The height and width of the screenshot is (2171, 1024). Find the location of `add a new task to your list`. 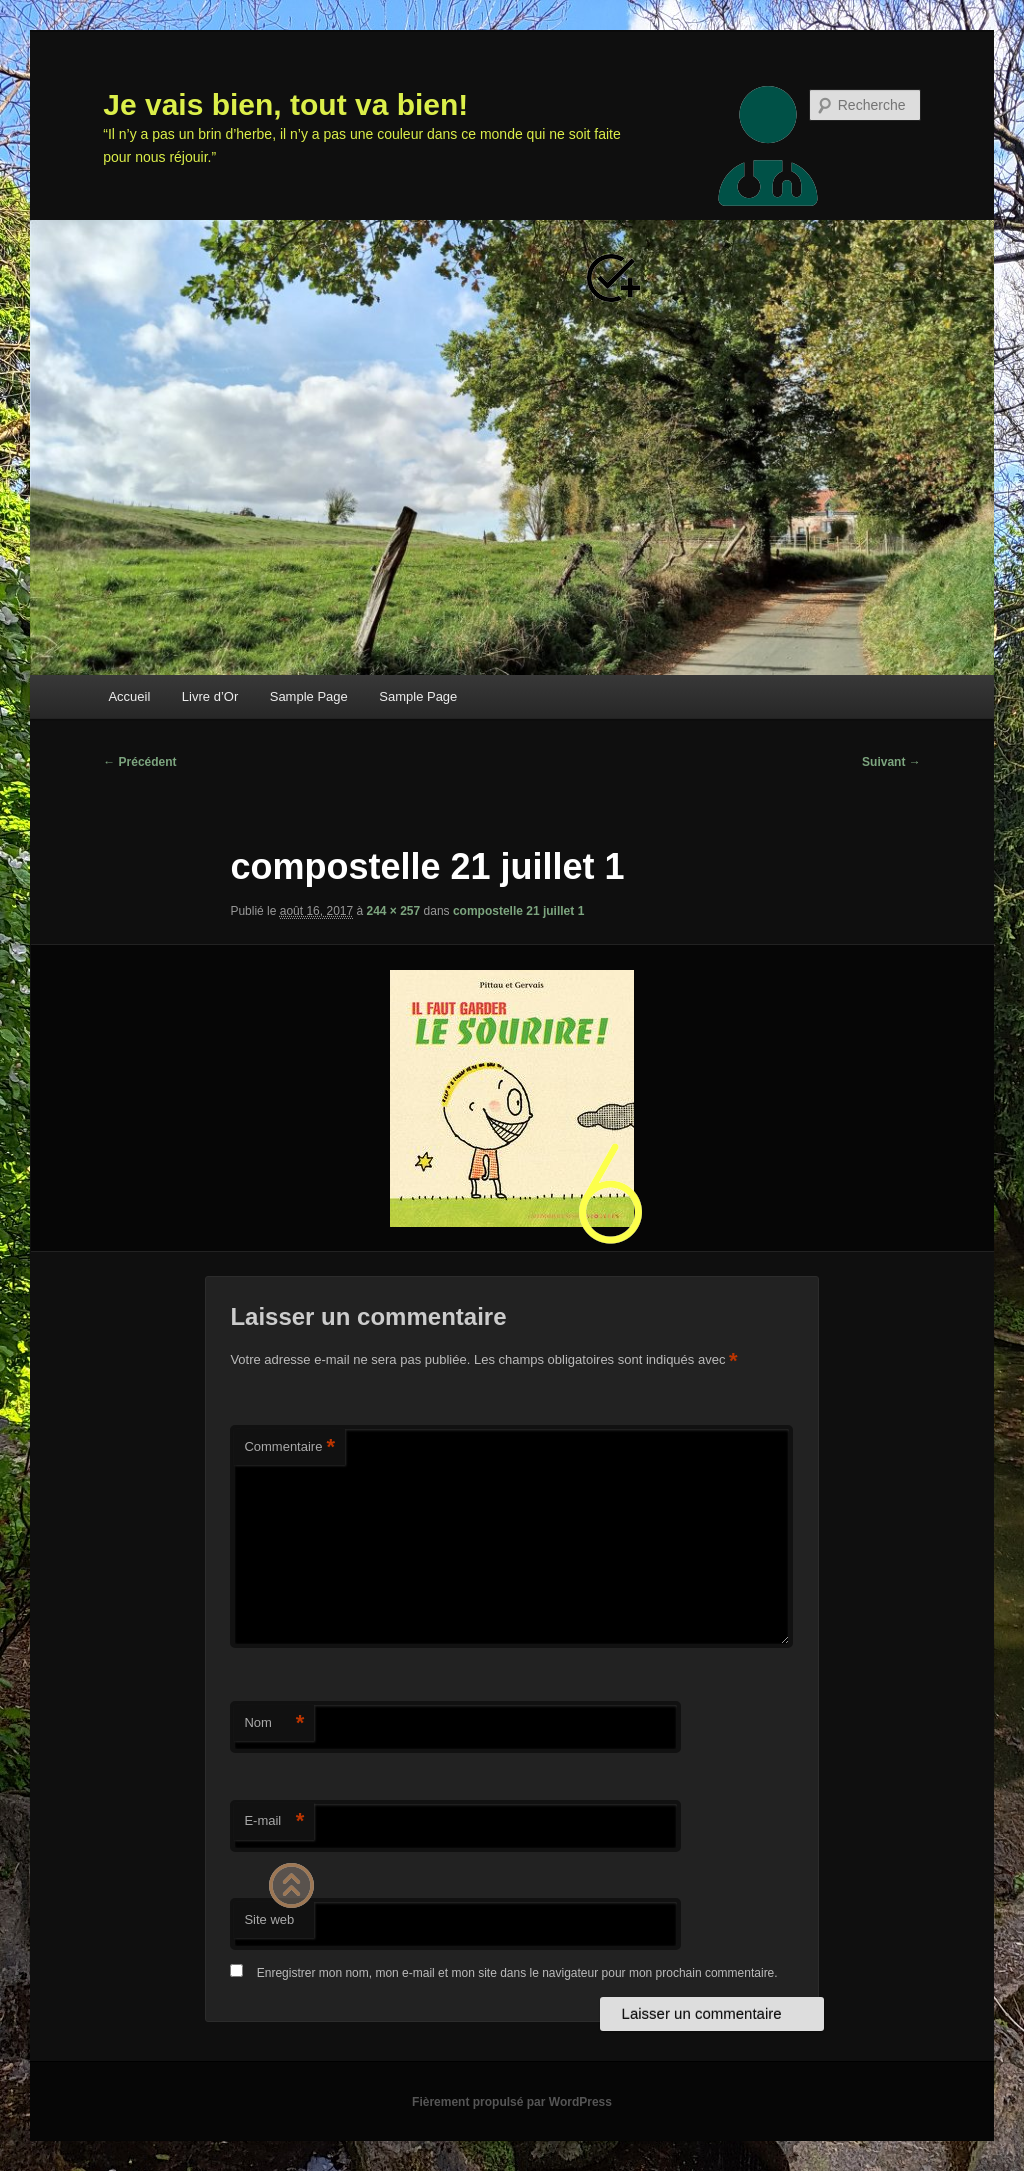

add a new task to your list is located at coordinates (611, 278).